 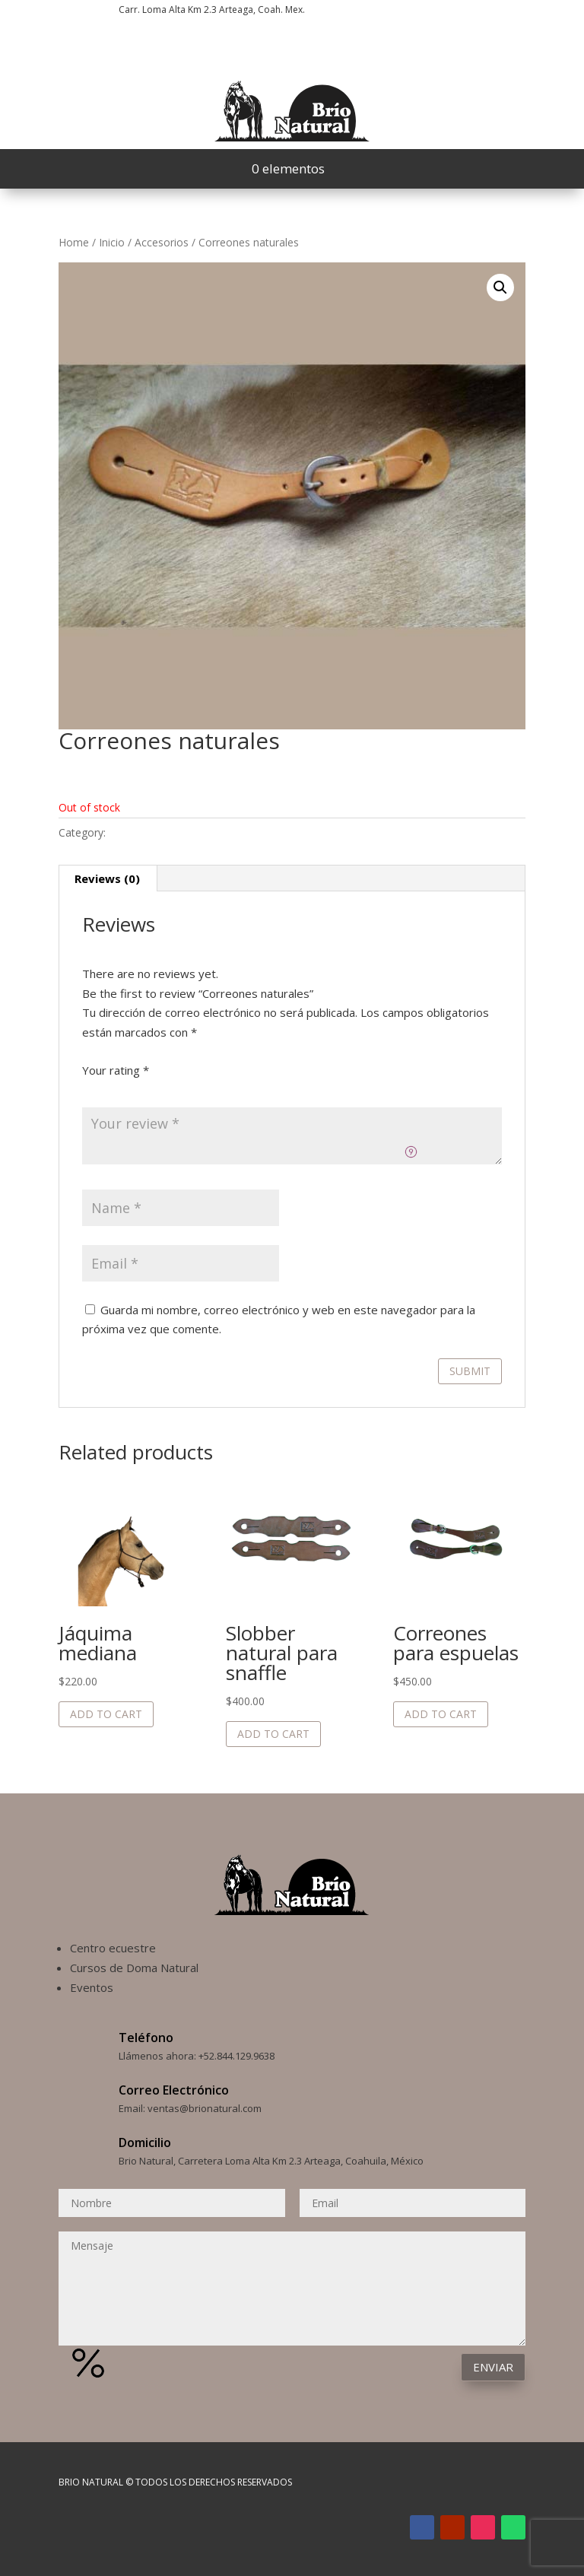 I want to click on indicates item number nine in a list or sequence, so click(x=411, y=1151).